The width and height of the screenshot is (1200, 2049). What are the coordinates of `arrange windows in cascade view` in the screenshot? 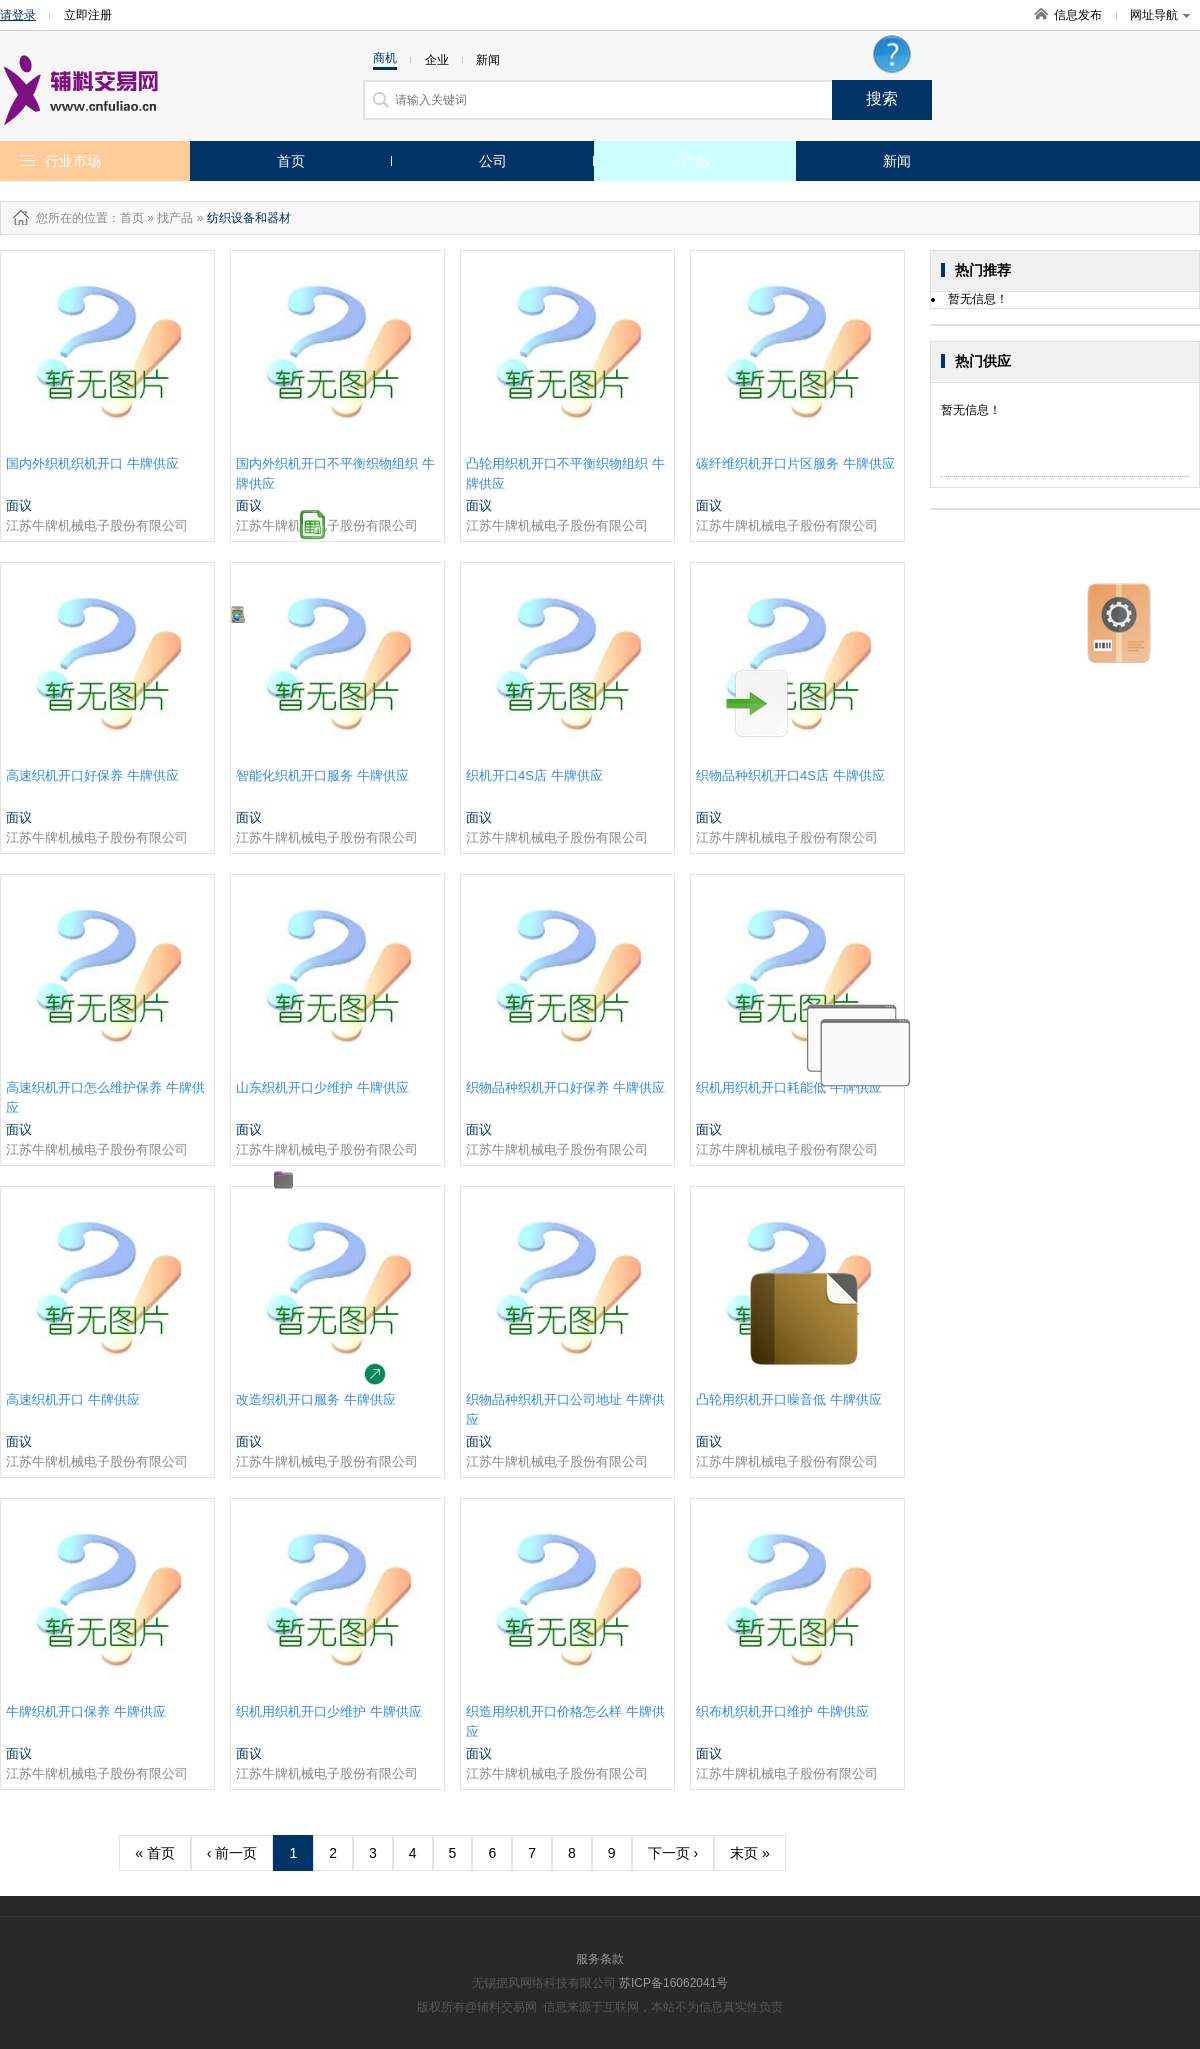 It's located at (858, 1045).